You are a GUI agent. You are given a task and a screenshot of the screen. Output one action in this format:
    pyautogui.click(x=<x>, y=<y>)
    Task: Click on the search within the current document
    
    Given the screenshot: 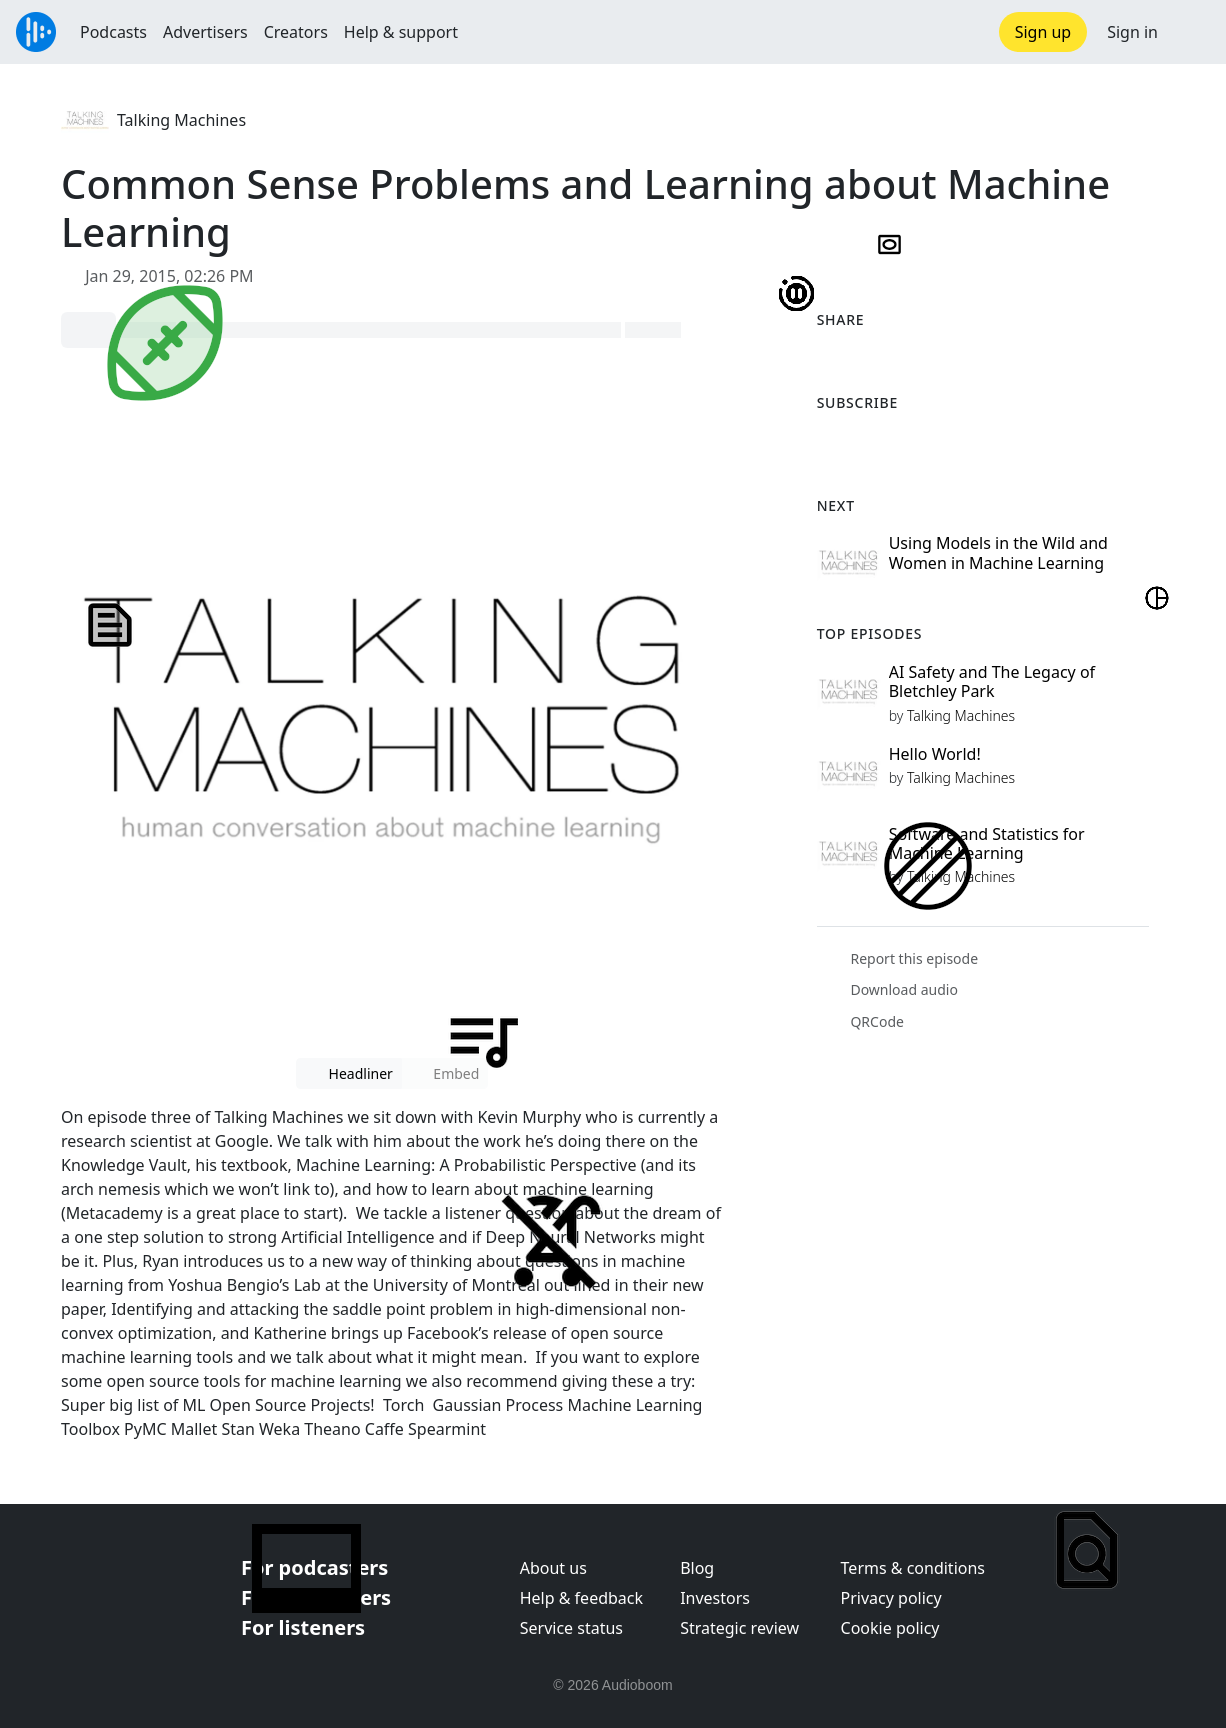 What is the action you would take?
    pyautogui.click(x=1087, y=1550)
    